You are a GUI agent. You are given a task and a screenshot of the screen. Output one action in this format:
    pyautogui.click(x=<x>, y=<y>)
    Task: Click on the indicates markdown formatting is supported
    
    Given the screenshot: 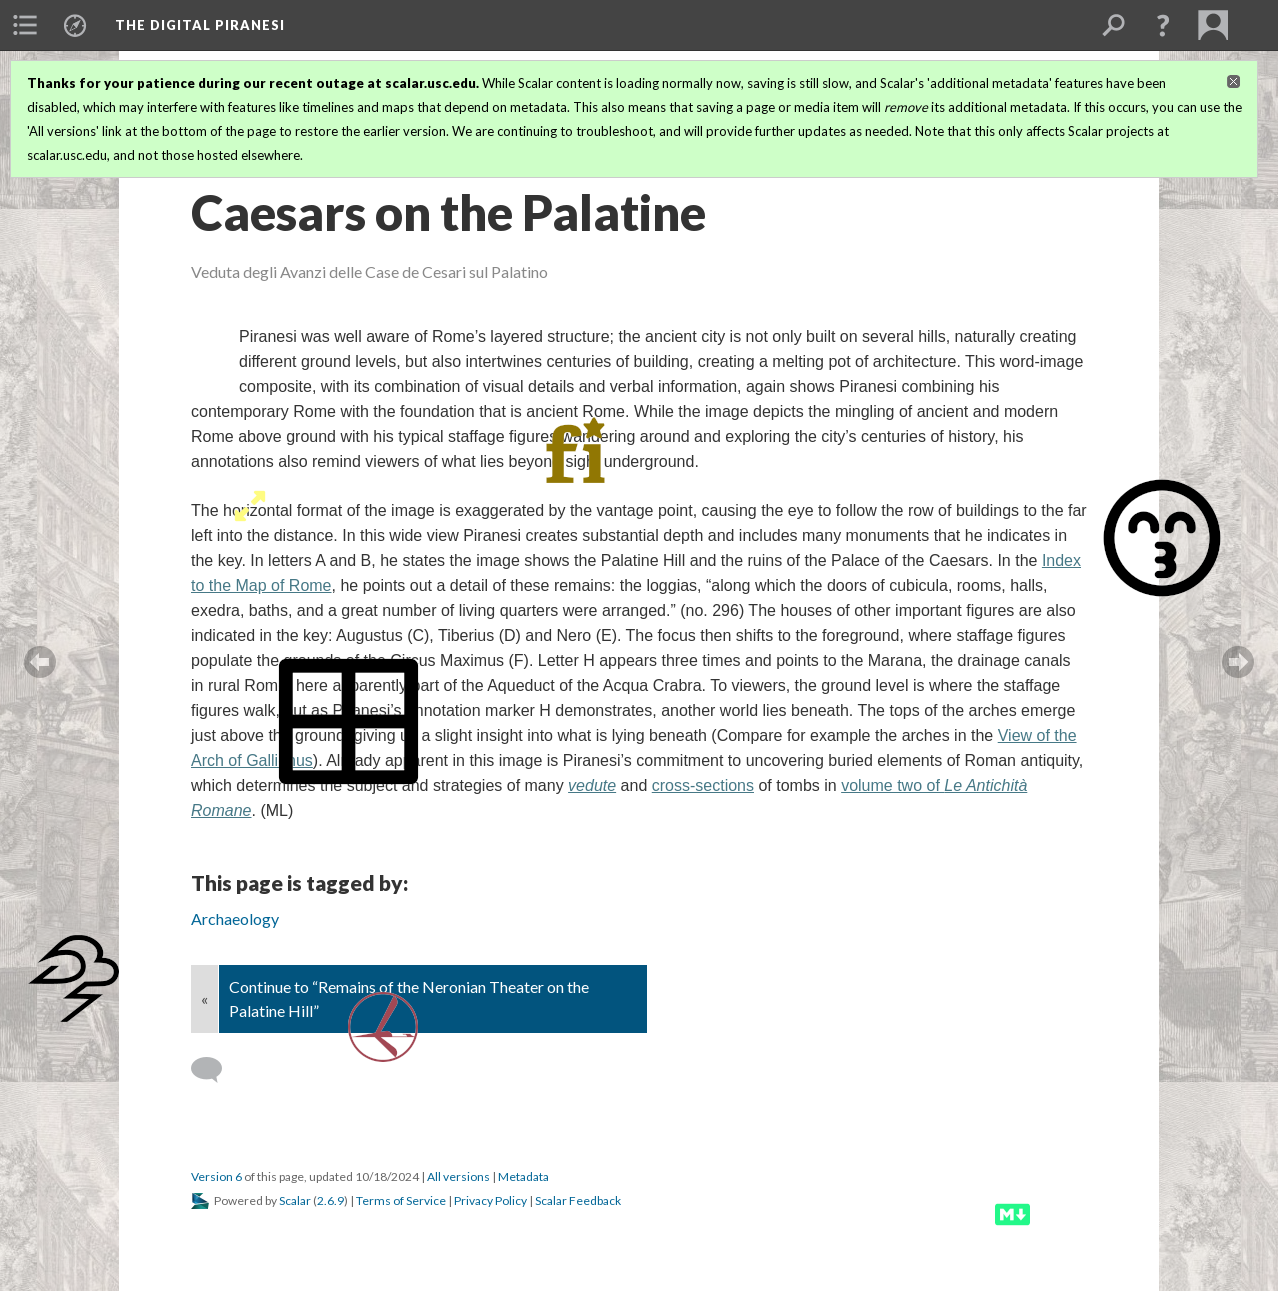 What is the action you would take?
    pyautogui.click(x=1012, y=1214)
    